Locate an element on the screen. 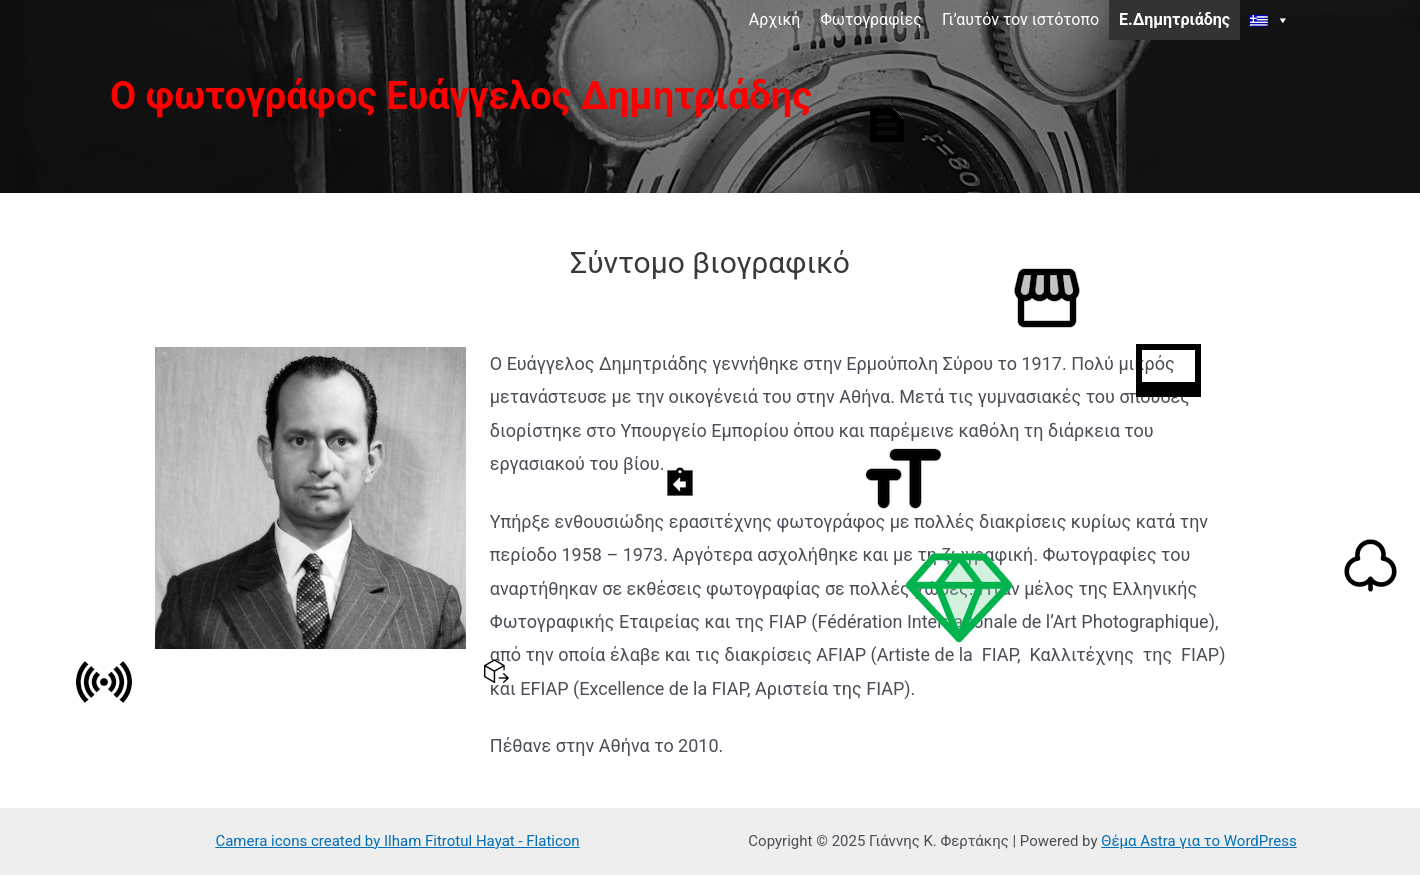  access radio or audio streaming is located at coordinates (104, 682).